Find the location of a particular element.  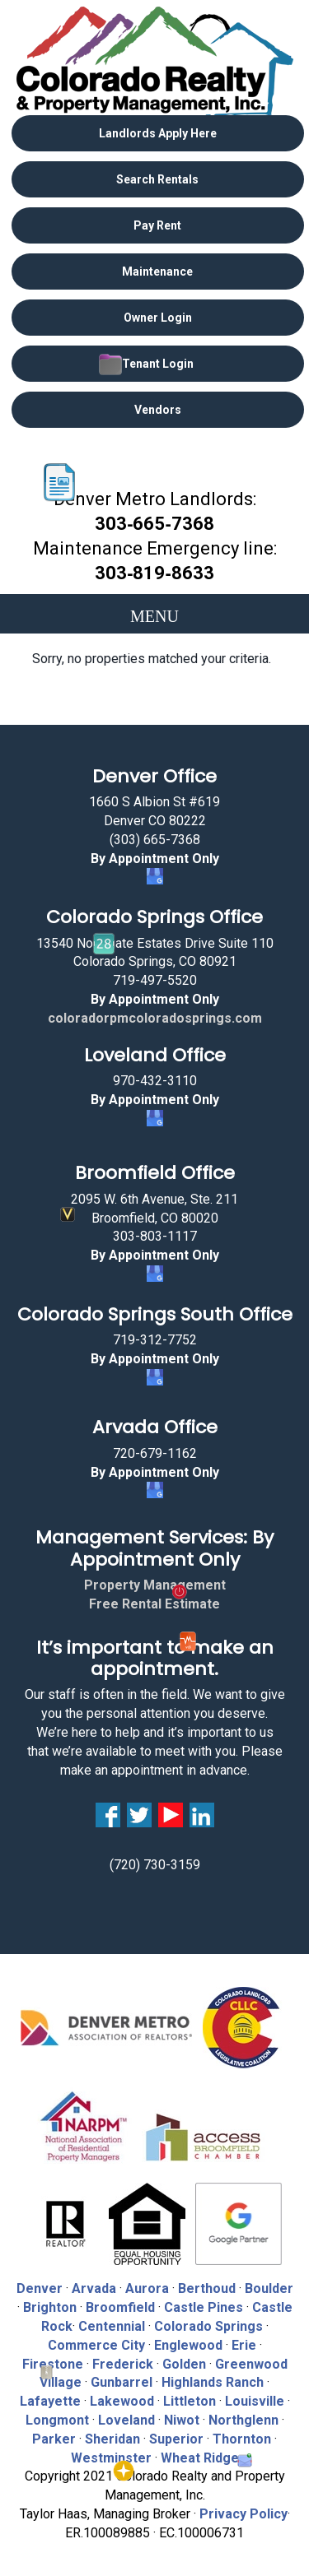

open archive manager application is located at coordinates (46, 2372).